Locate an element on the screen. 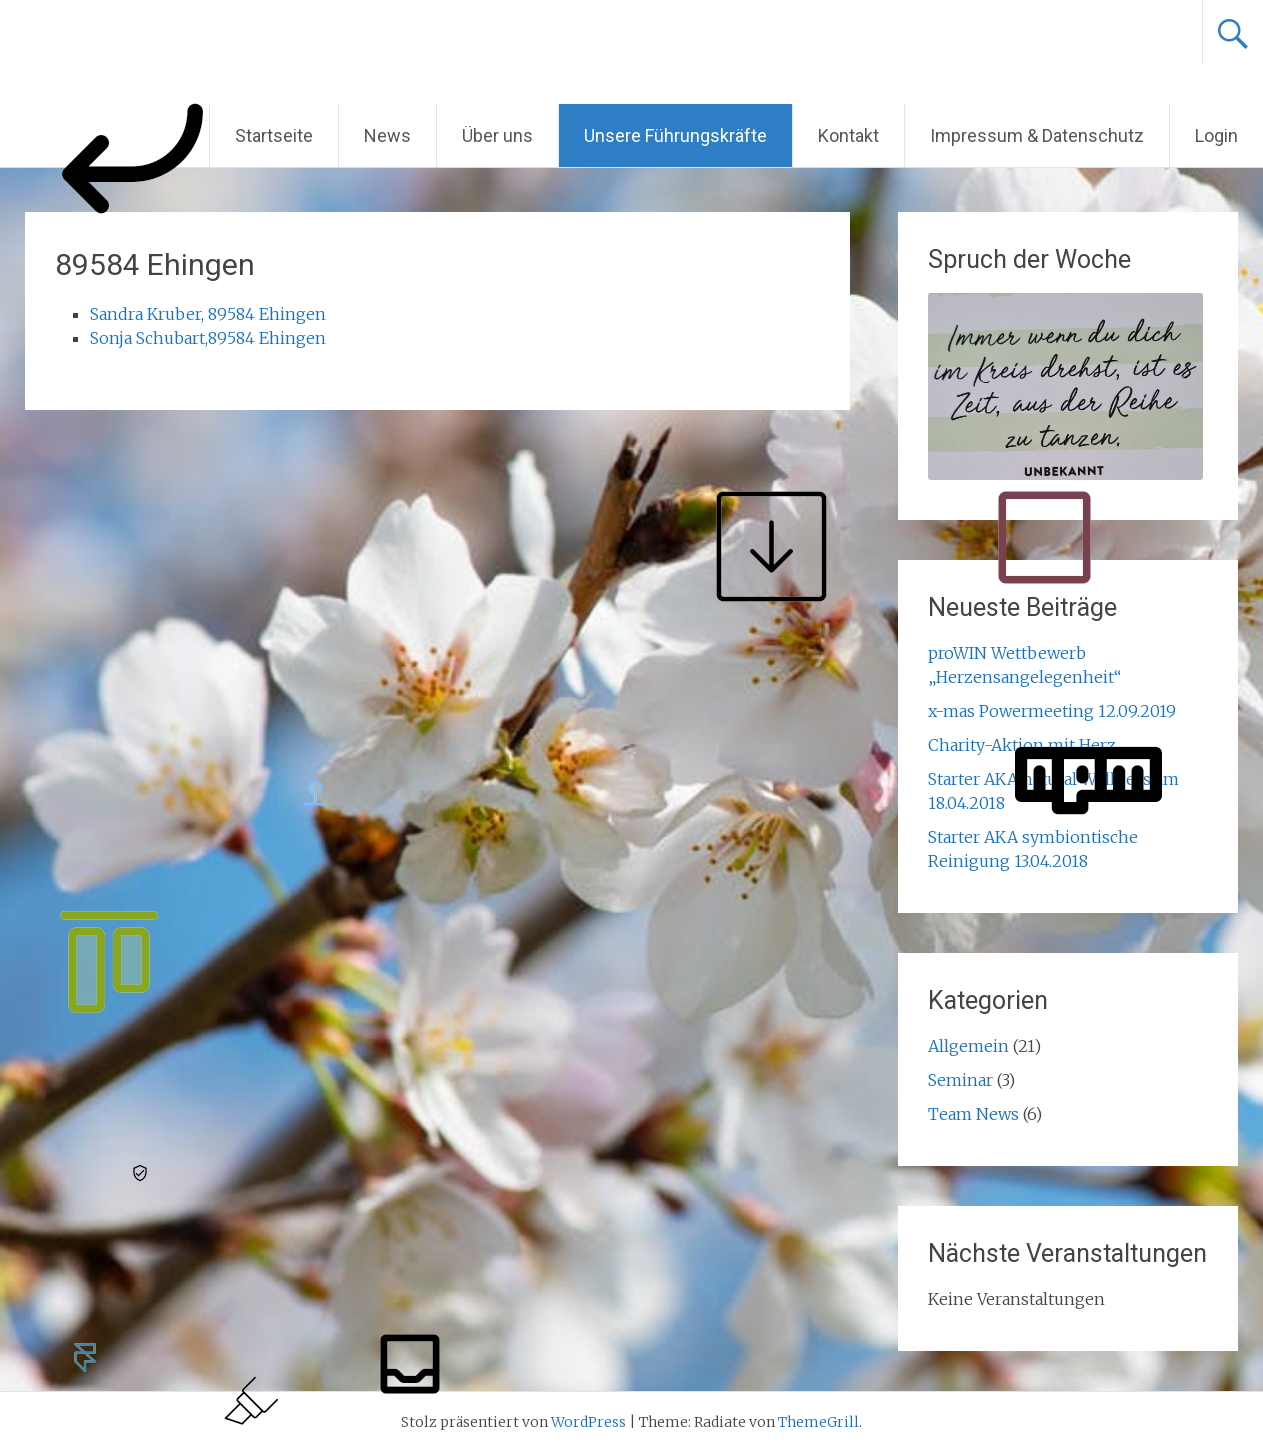 This screenshot has height=1453, width=1263. stop or halt media playback is located at coordinates (1044, 537).